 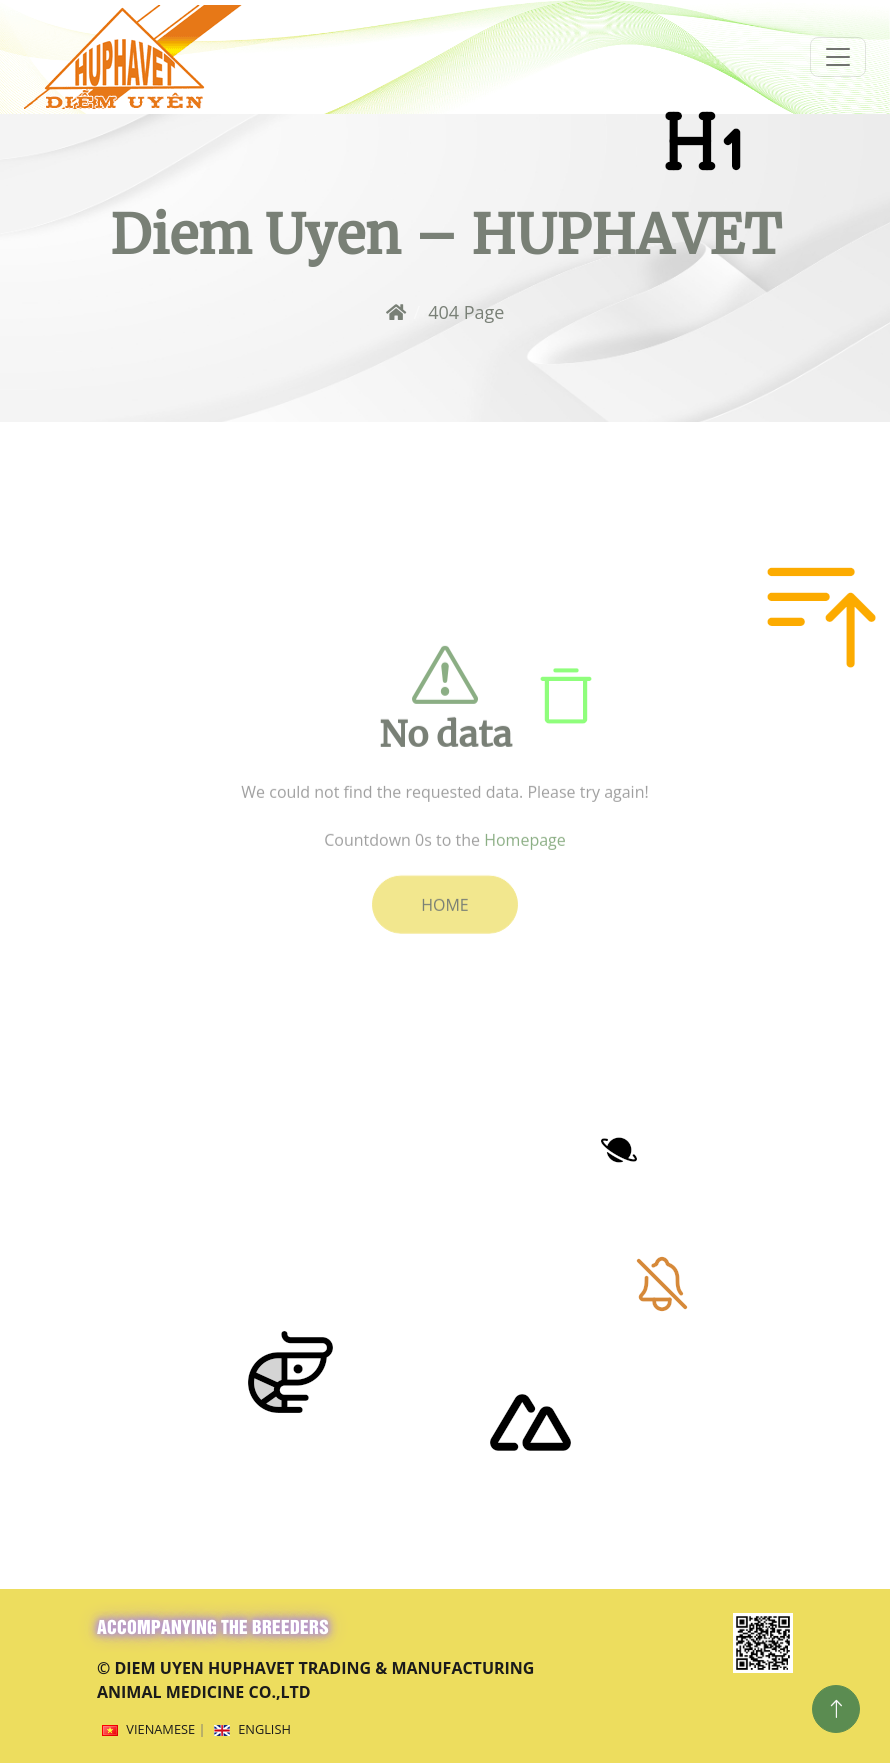 I want to click on delete an item, so click(x=566, y=698).